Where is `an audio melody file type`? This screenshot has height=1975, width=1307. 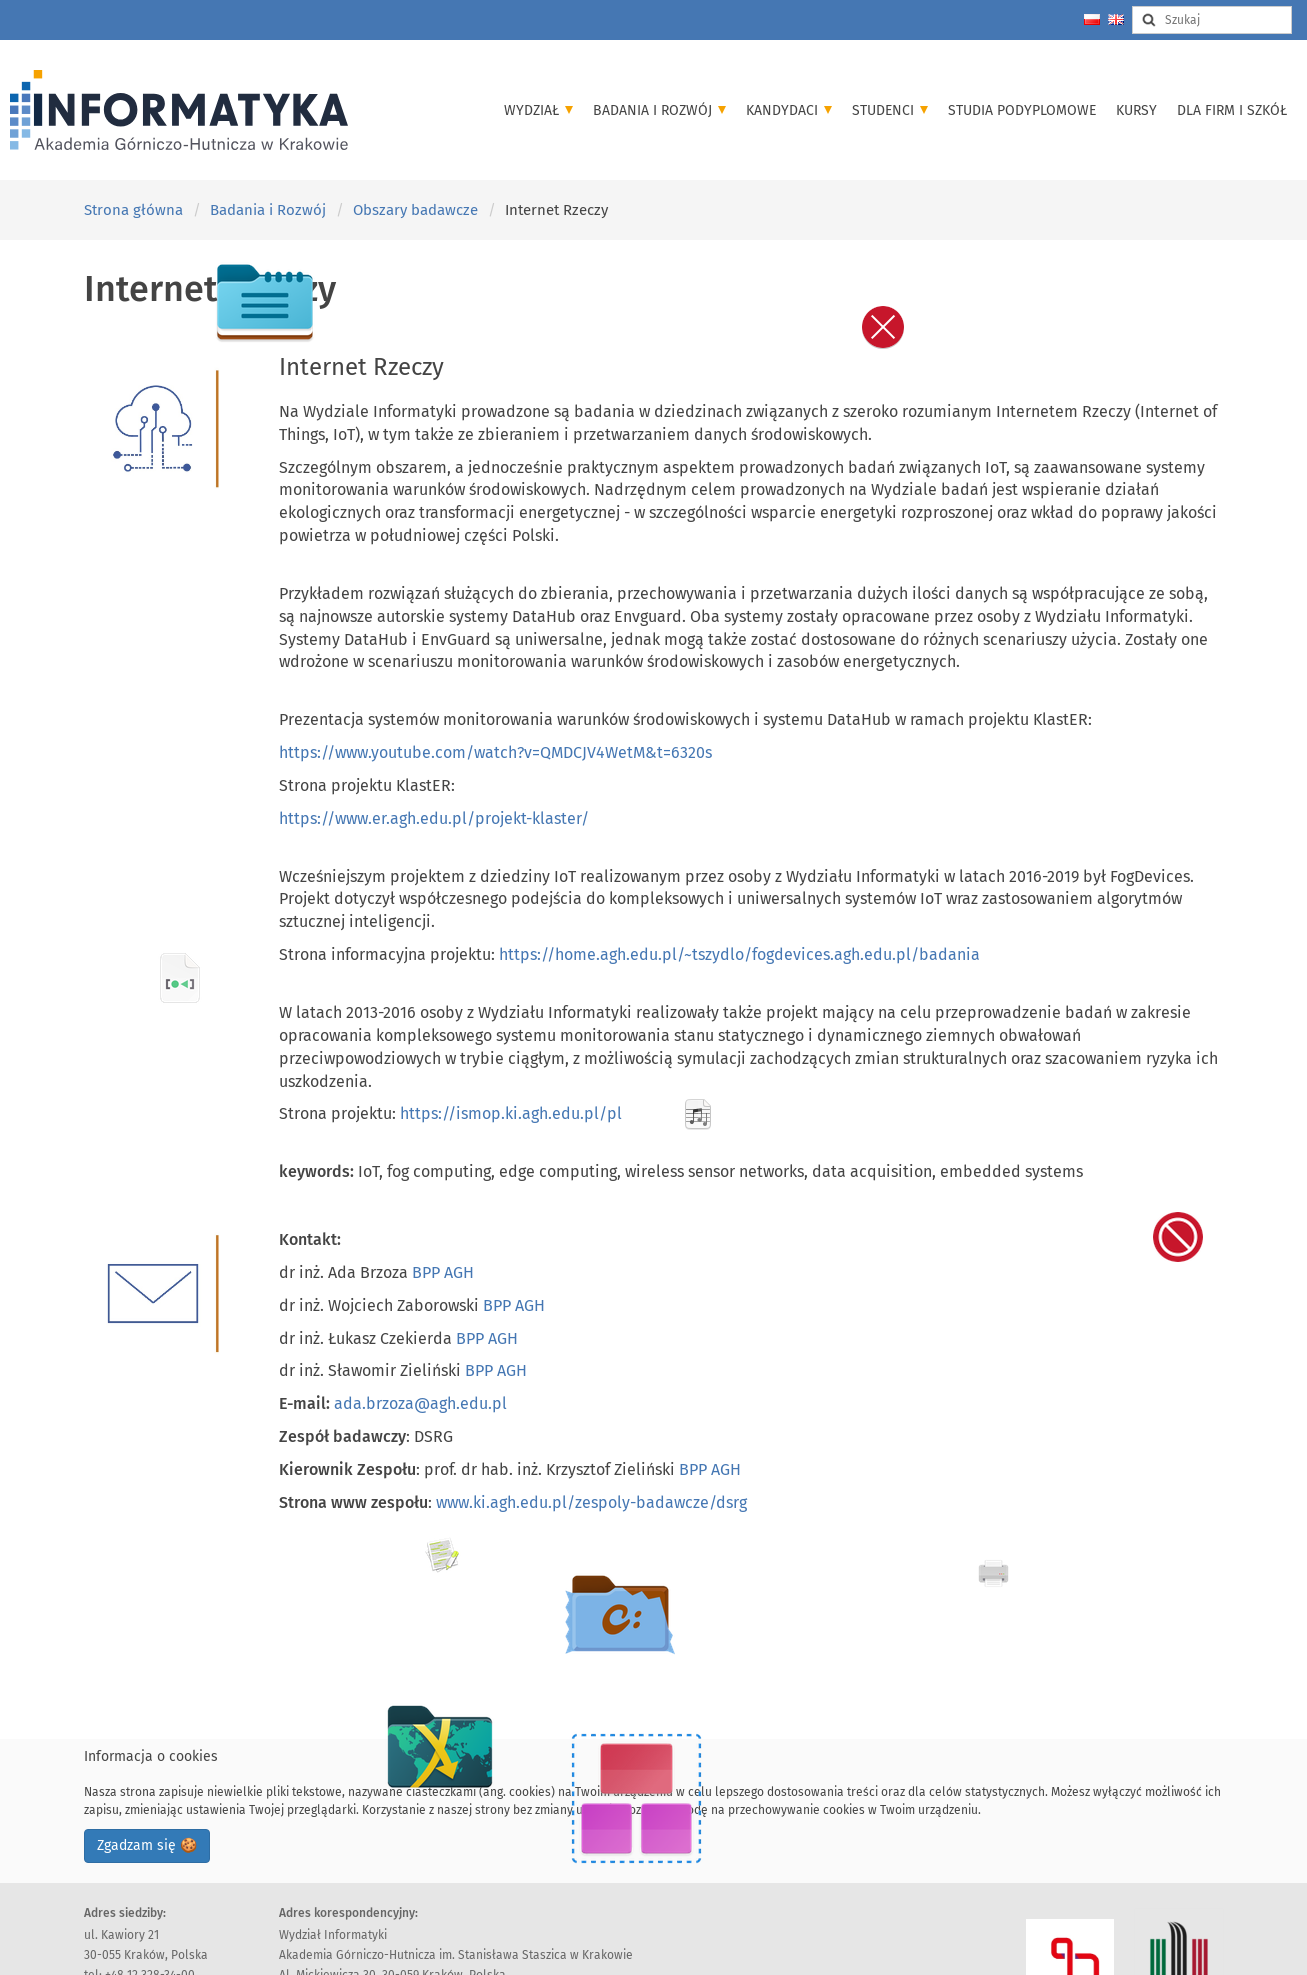
an audio melody file type is located at coordinates (698, 1114).